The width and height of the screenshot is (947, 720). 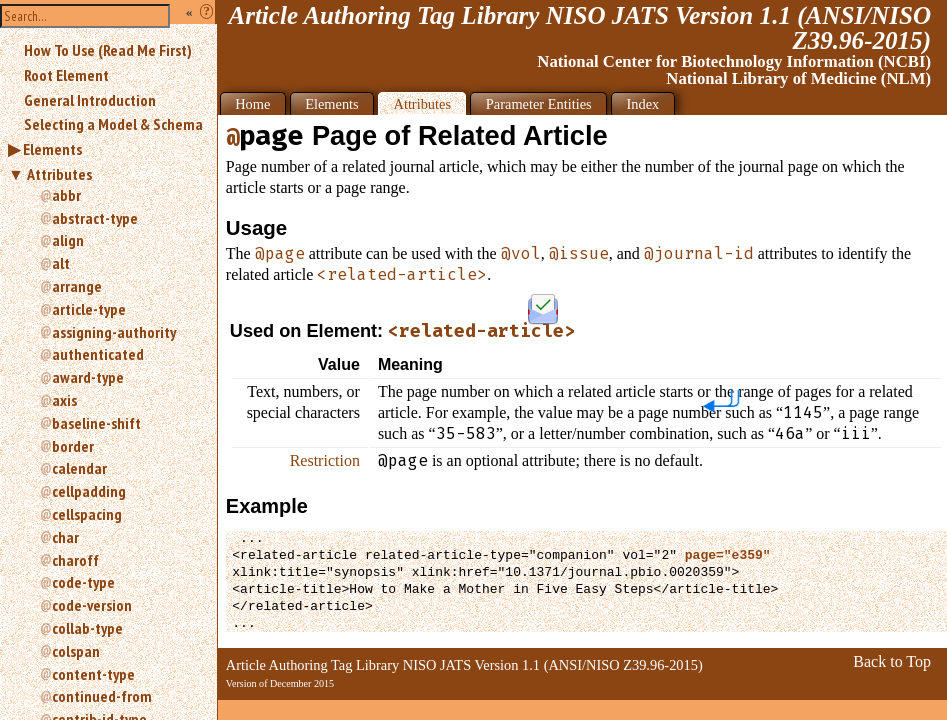 What do you see at coordinates (720, 398) in the screenshot?
I see `reply to all recipients of an email` at bounding box center [720, 398].